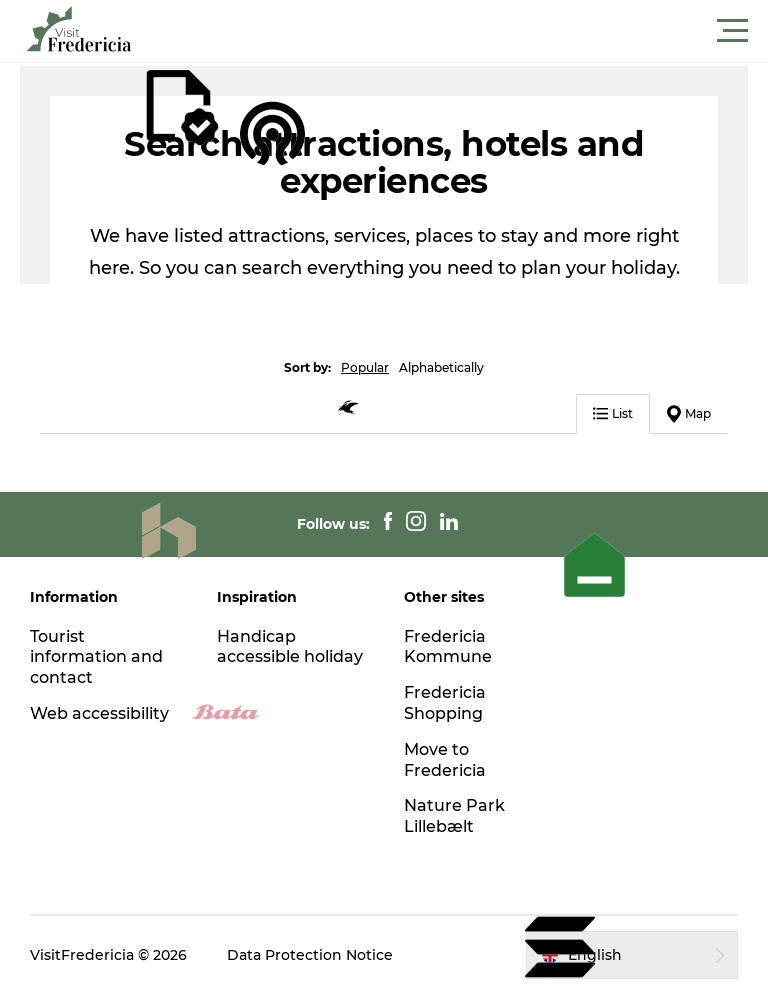 The height and width of the screenshot is (994, 768). I want to click on open the Hearth app, so click(169, 531).